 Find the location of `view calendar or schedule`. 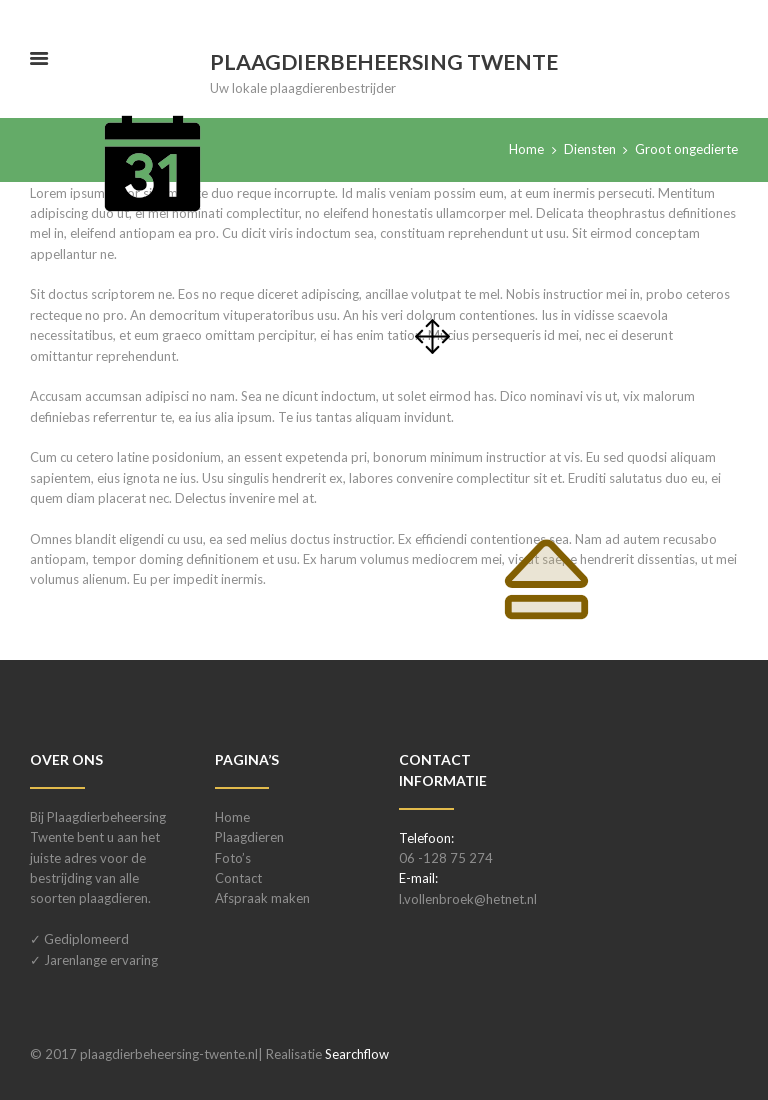

view calendar or schedule is located at coordinates (152, 163).